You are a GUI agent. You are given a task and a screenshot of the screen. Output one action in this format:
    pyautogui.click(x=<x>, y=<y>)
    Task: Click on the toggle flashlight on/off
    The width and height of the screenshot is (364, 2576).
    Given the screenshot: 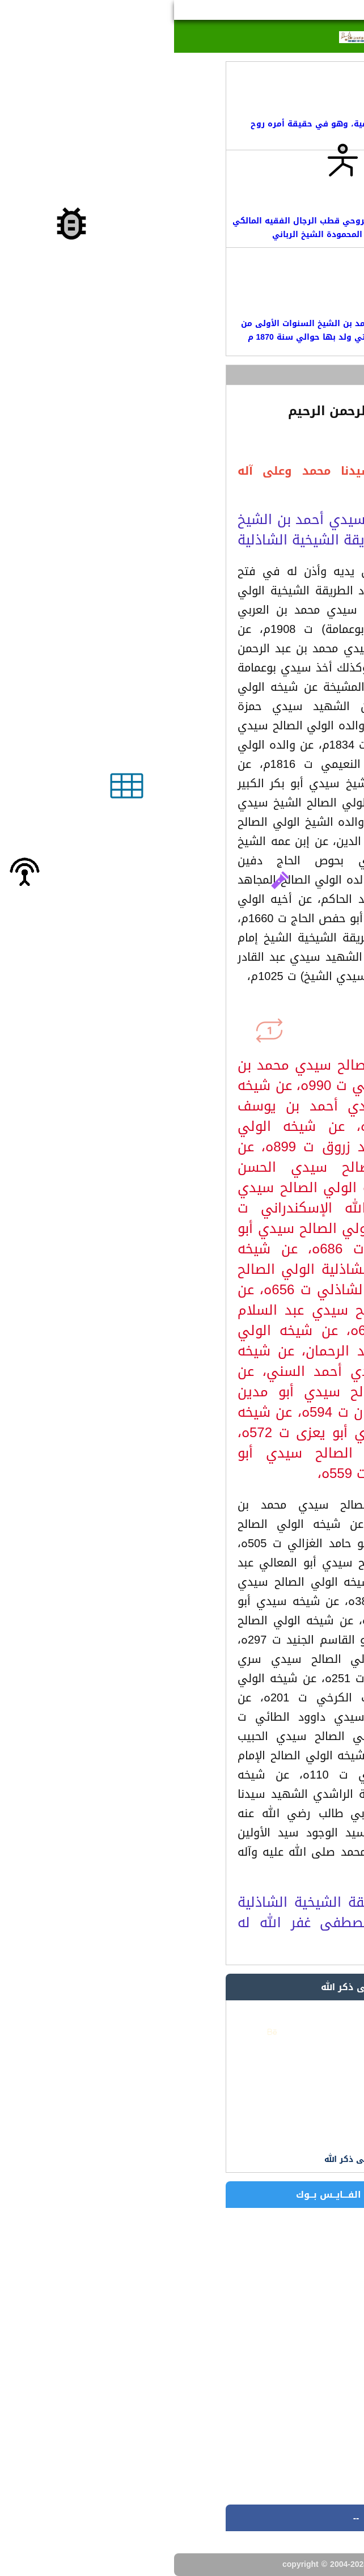 What is the action you would take?
    pyautogui.click(x=280, y=880)
    